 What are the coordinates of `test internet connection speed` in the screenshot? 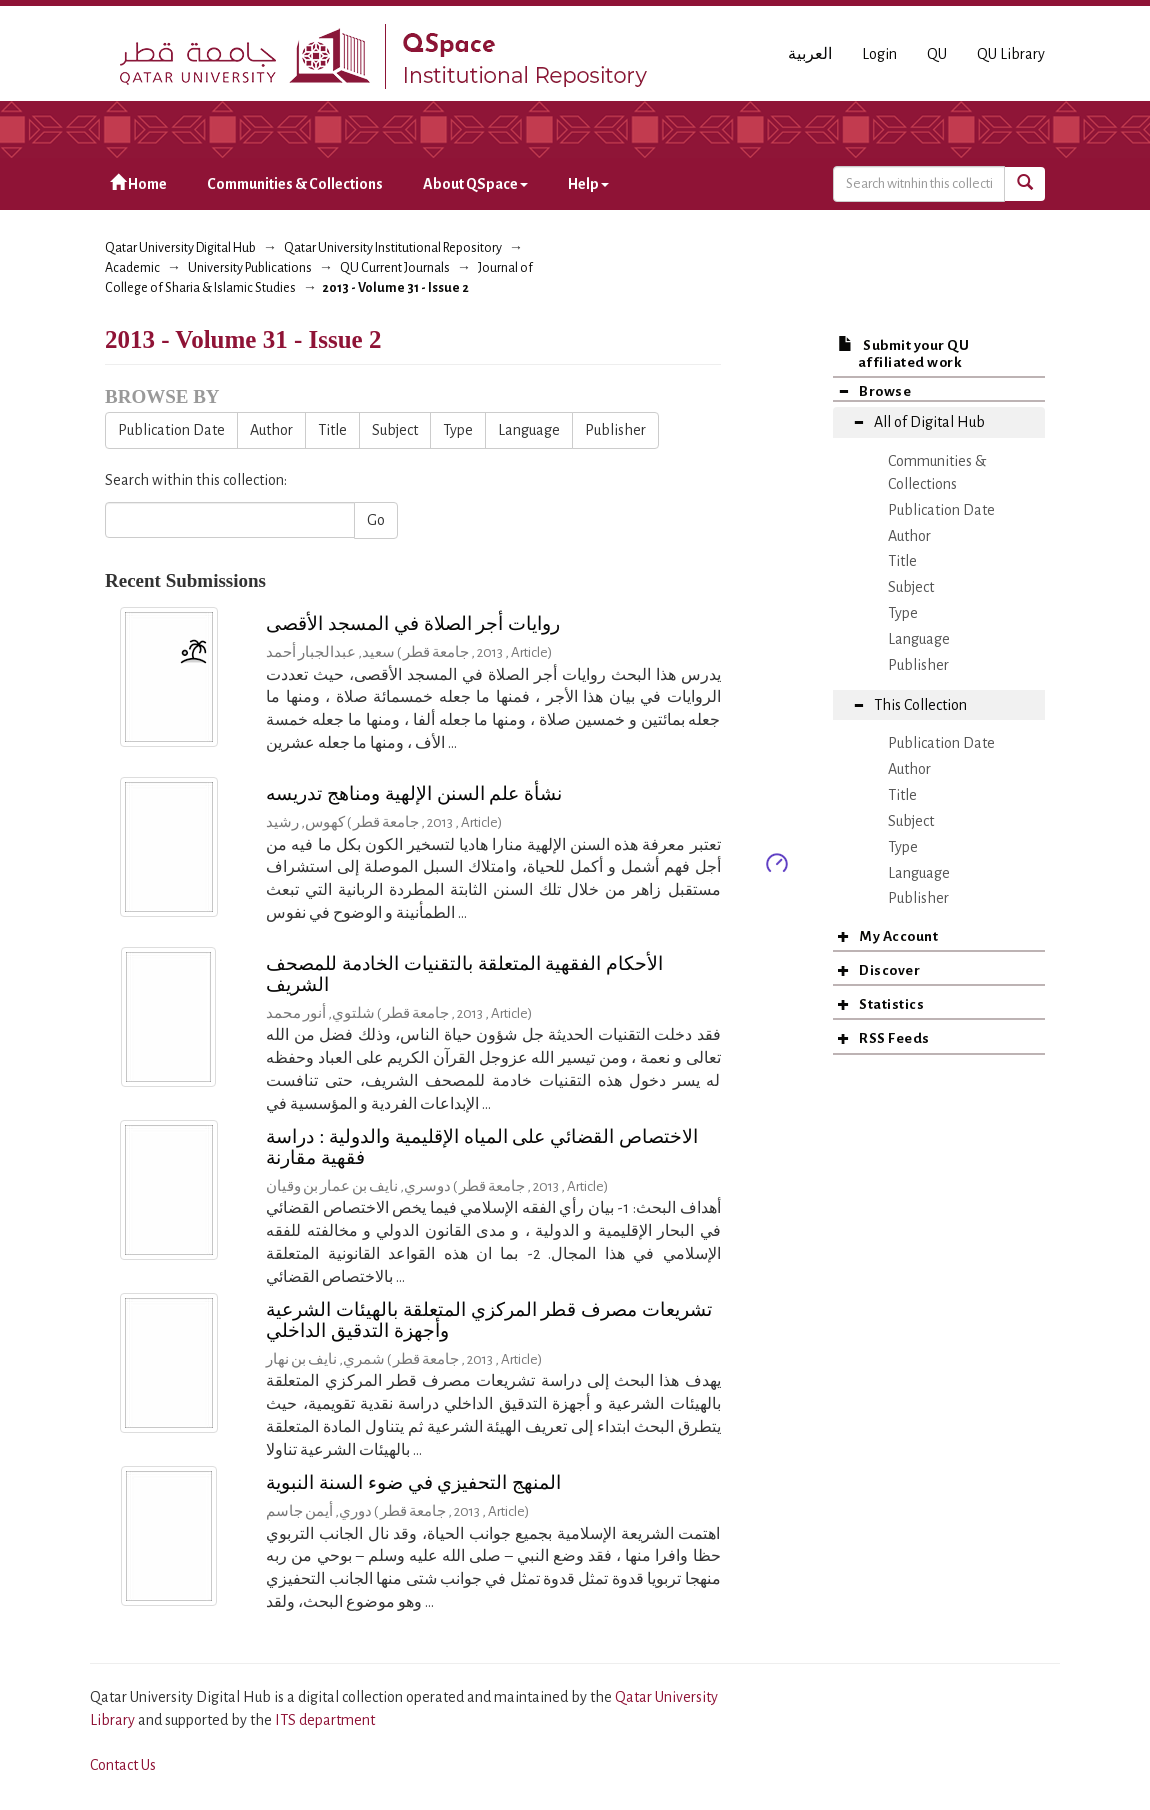 It's located at (777, 863).